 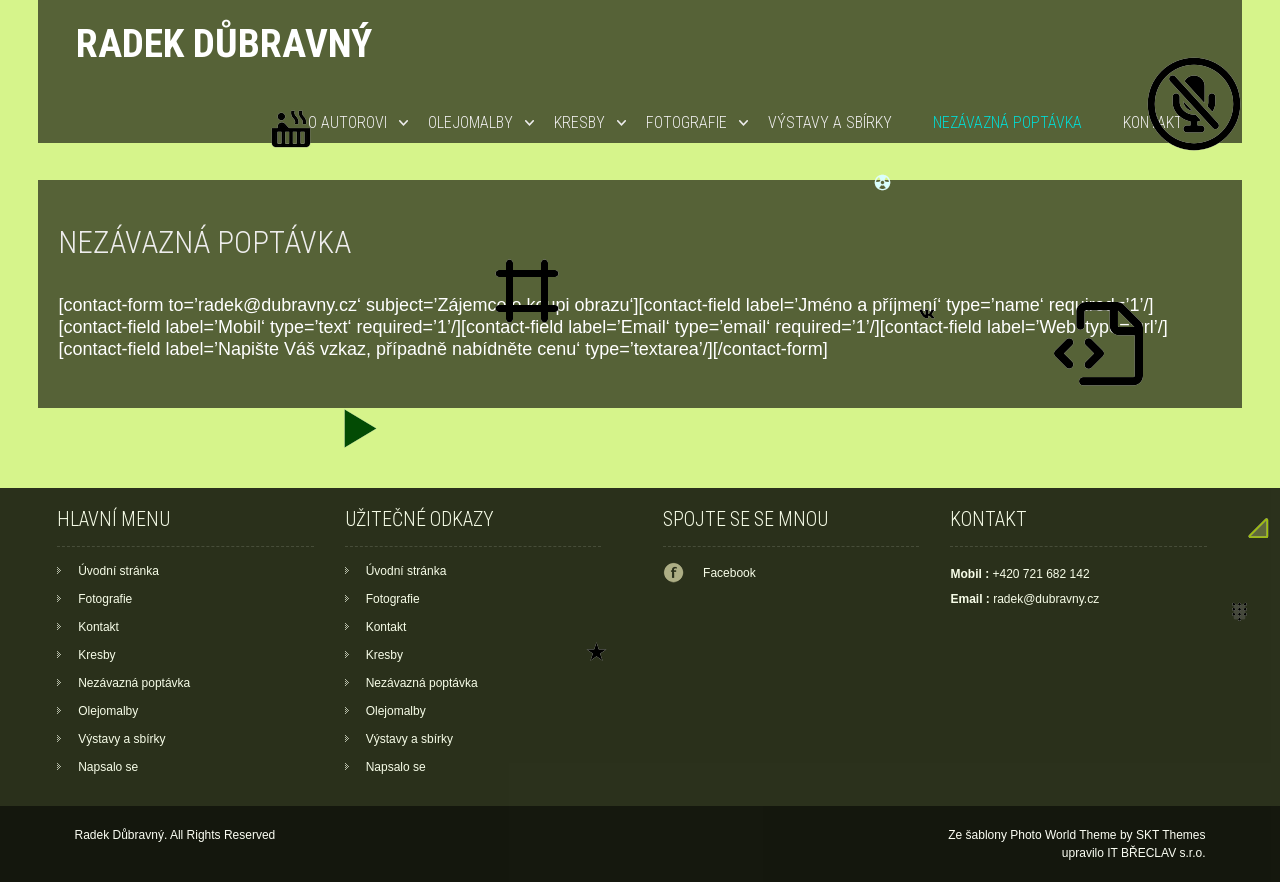 What do you see at coordinates (927, 314) in the screenshot?
I see `open VK social network` at bounding box center [927, 314].